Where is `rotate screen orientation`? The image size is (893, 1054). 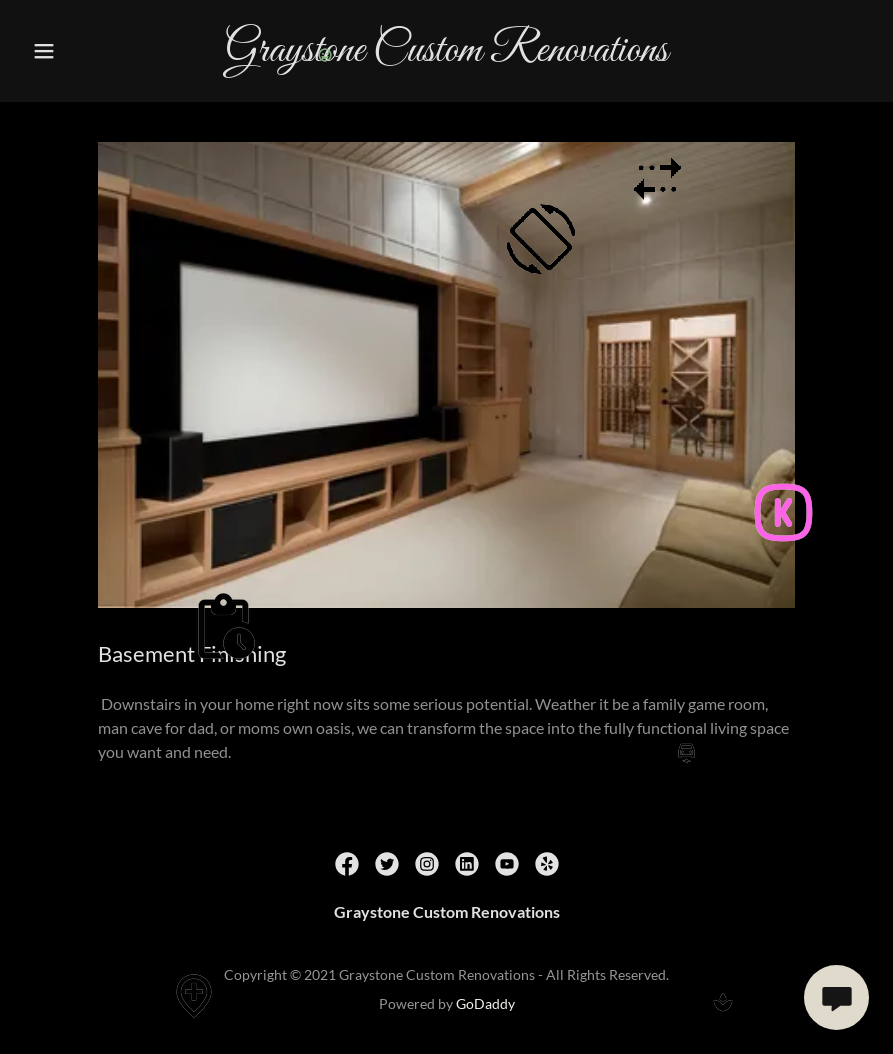
rotate screen orientation is located at coordinates (541, 239).